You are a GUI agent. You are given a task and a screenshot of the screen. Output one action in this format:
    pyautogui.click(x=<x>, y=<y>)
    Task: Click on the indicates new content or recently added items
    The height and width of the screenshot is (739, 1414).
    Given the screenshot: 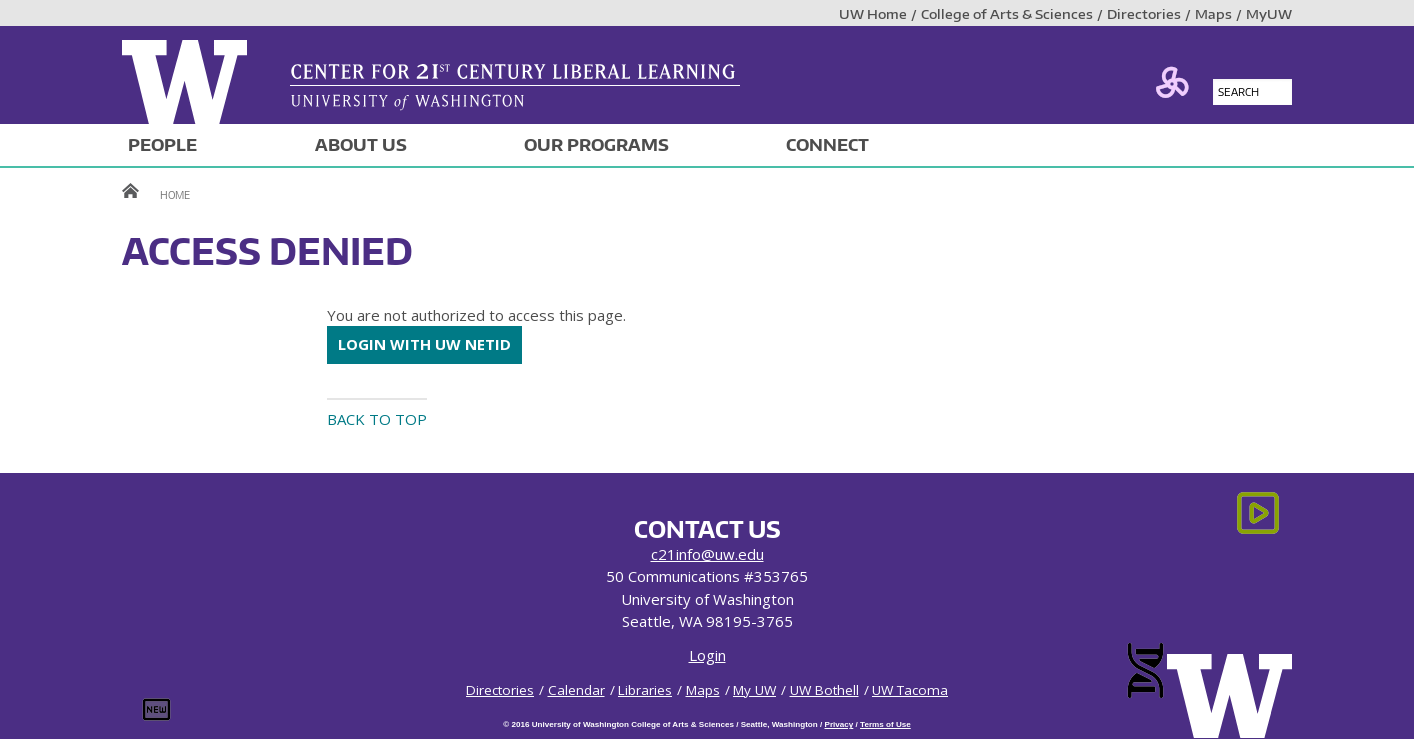 What is the action you would take?
    pyautogui.click(x=156, y=709)
    